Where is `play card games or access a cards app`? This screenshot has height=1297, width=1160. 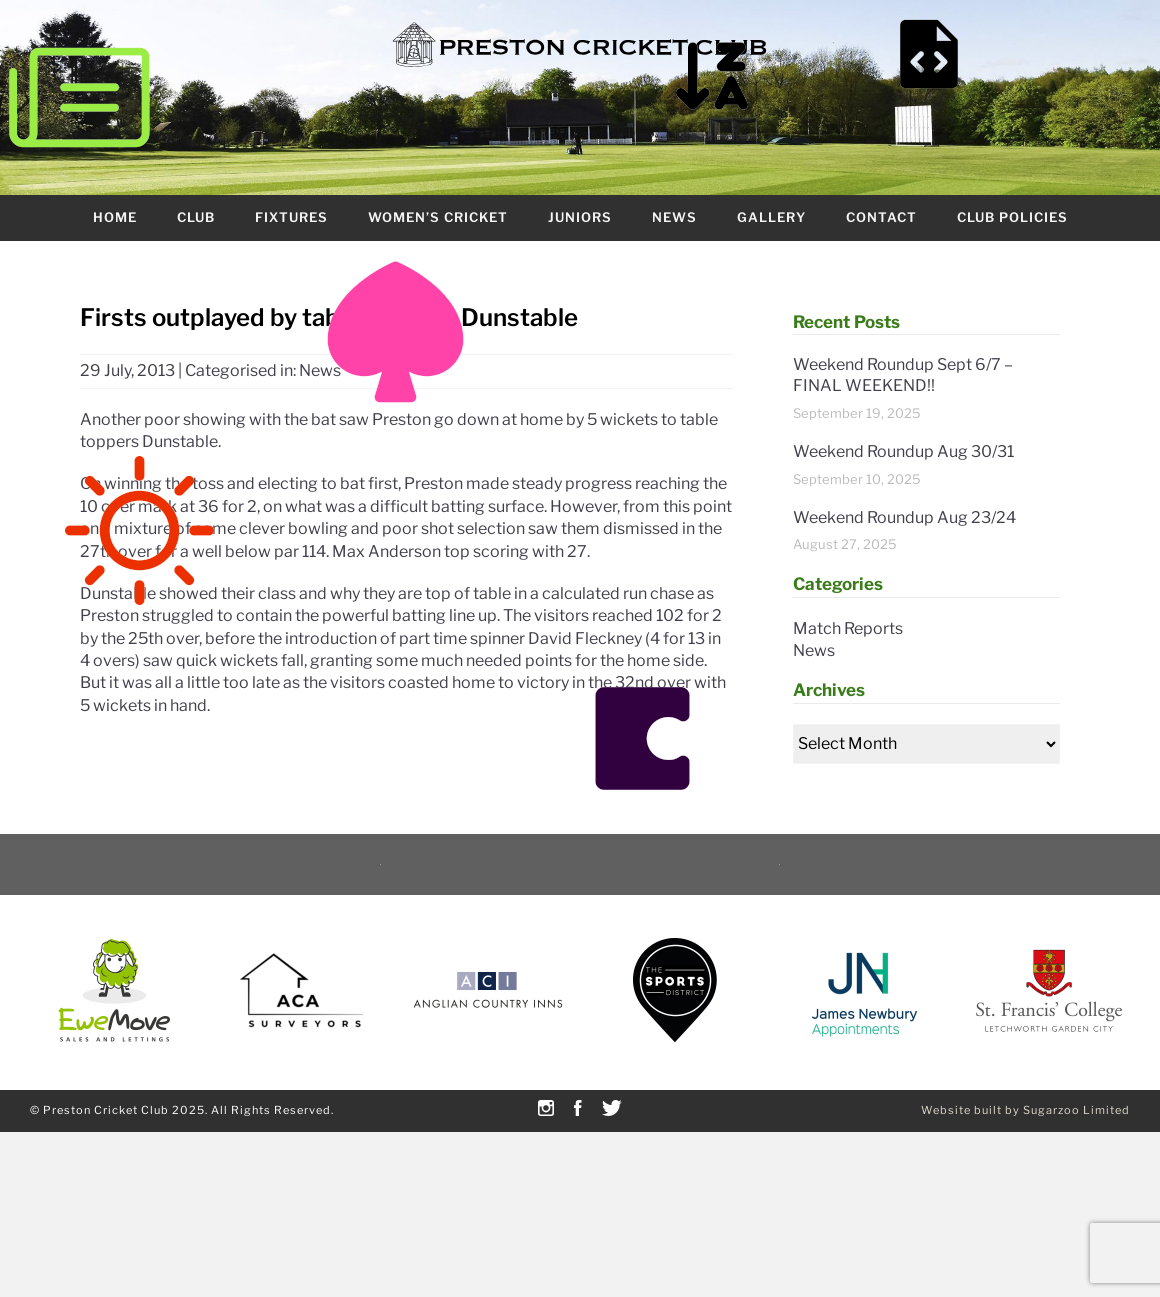
play card games or access a cards app is located at coordinates (395, 334).